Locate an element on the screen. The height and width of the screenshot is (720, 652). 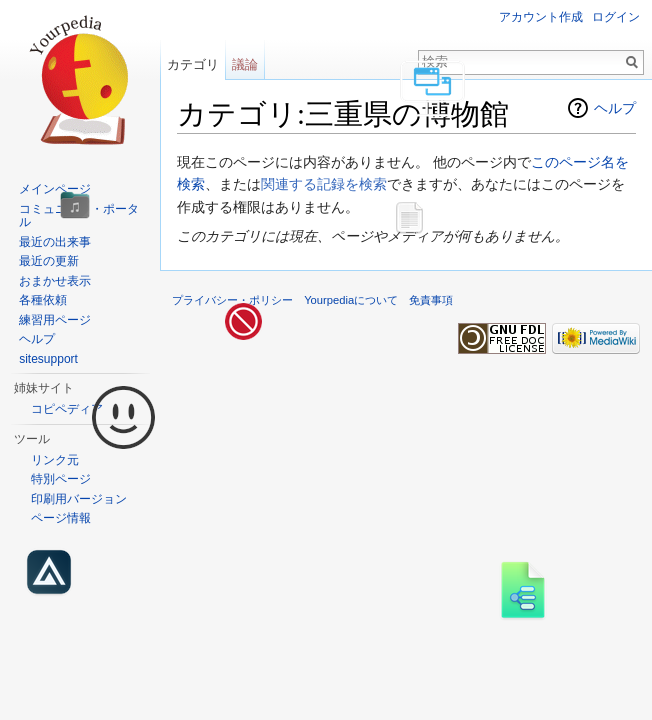
open a text document is located at coordinates (409, 217).